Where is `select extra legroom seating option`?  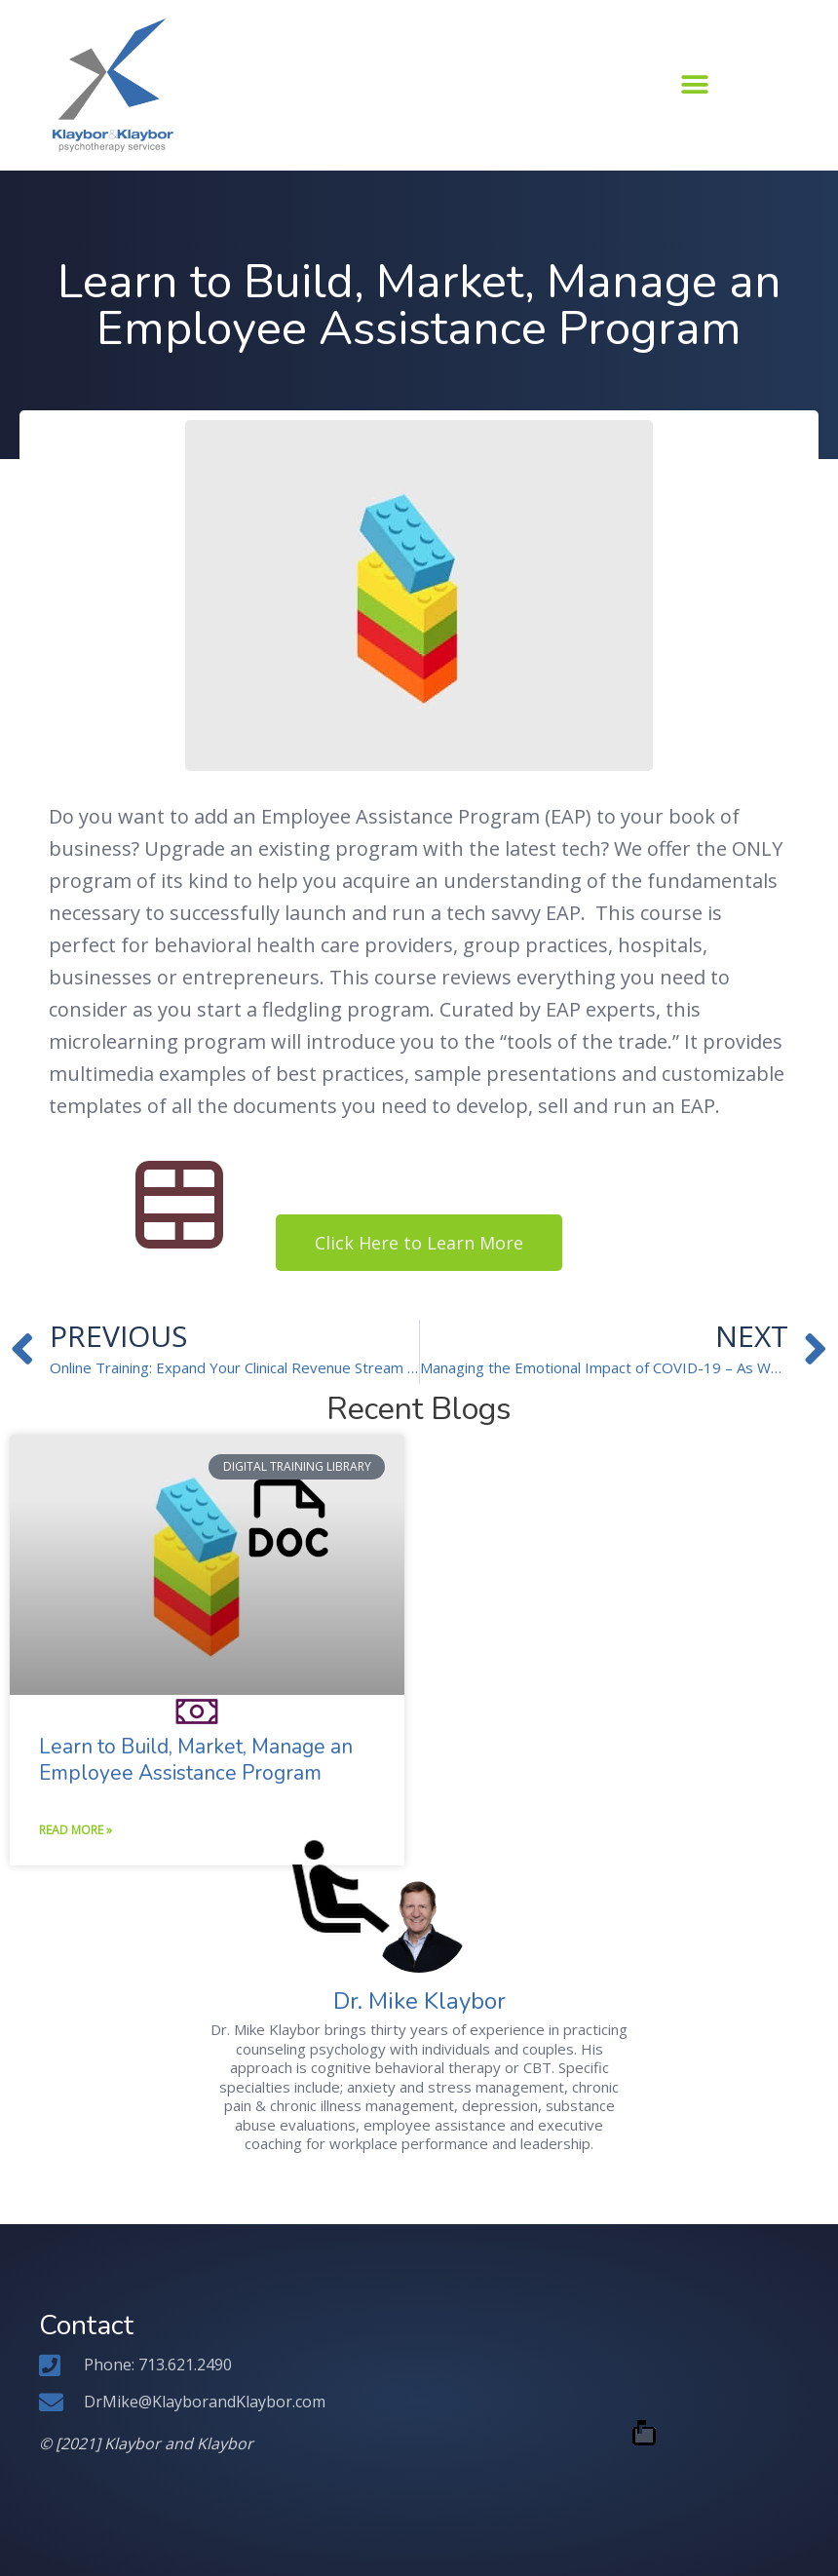 select extra legroom seating option is located at coordinates (341, 1889).